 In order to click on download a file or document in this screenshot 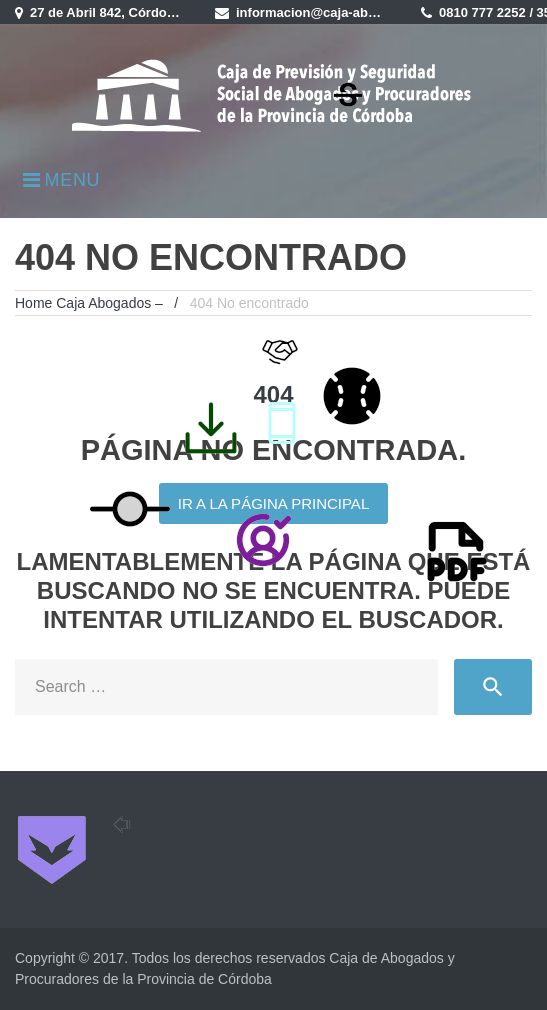, I will do `click(211, 430)`.